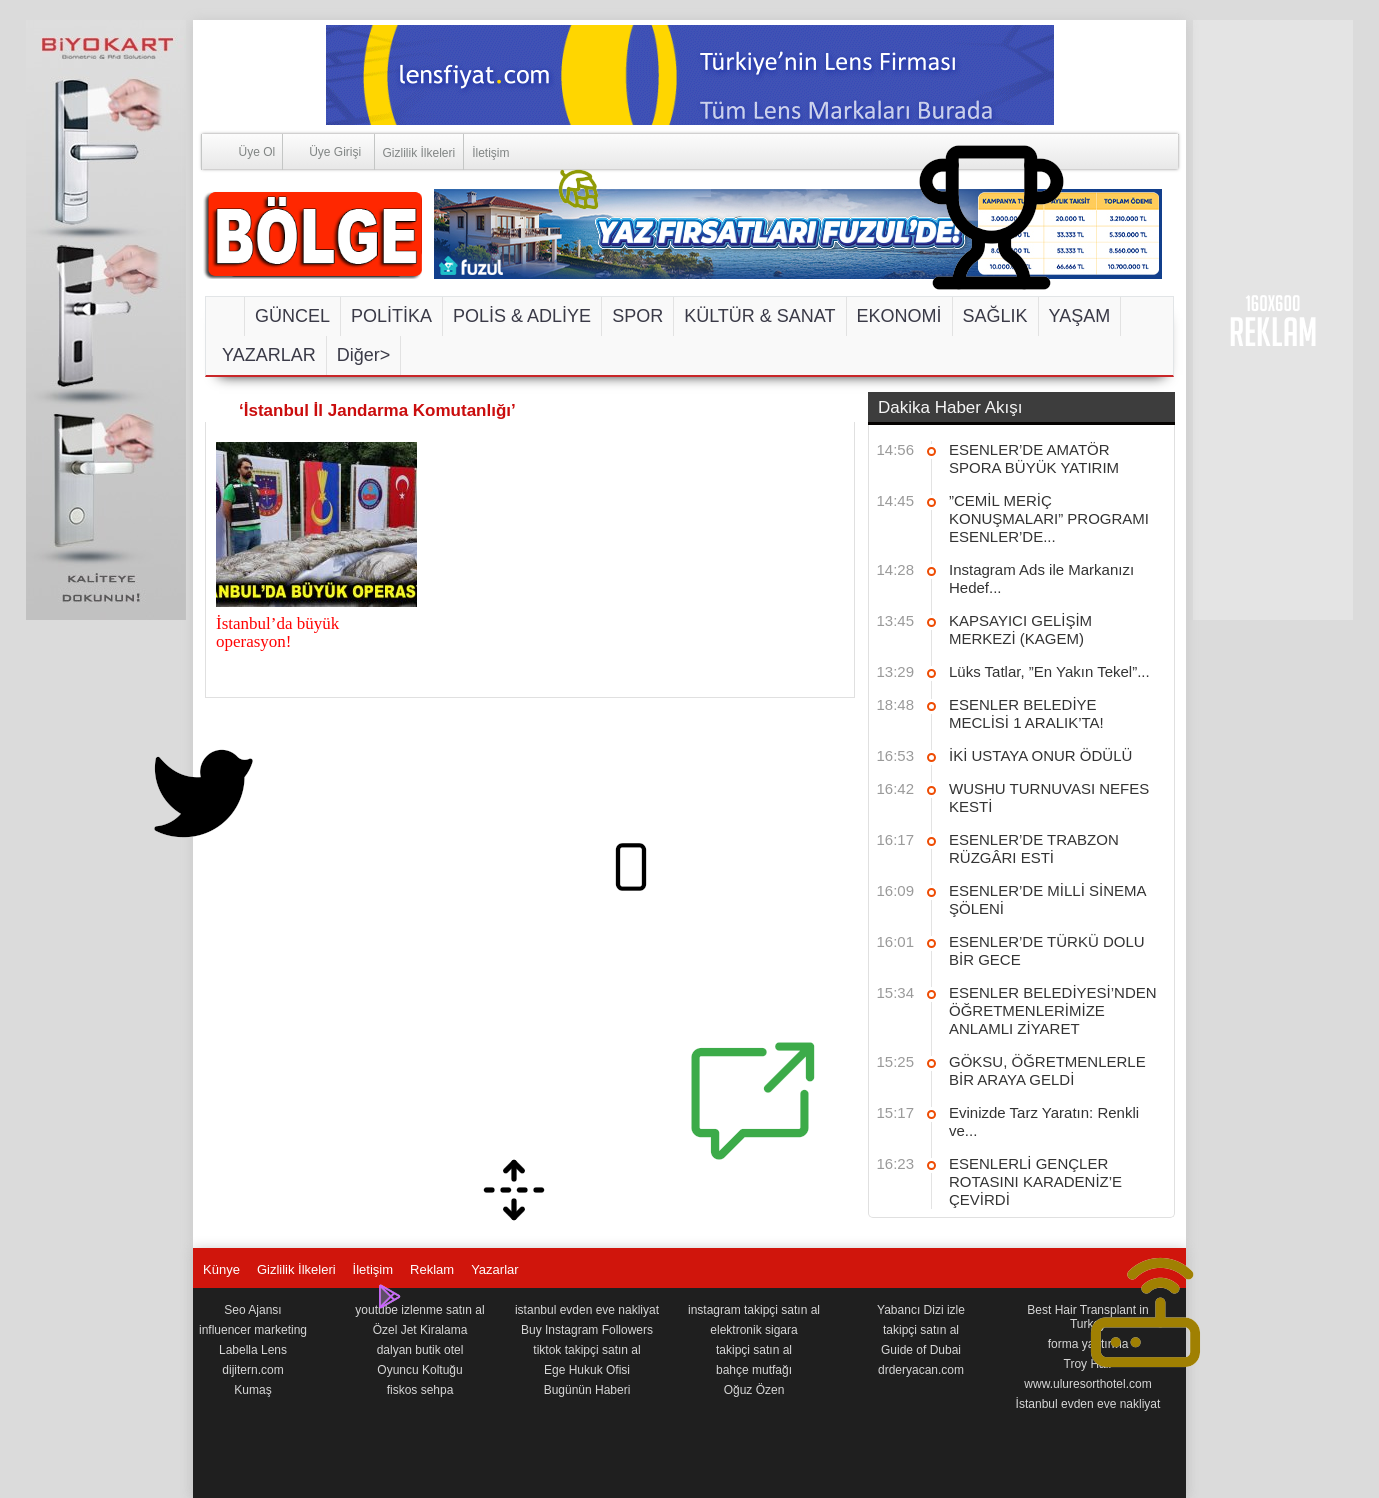 This screenshot has height=1498, width=1379. Describe the element at coordinates (514, 1190) in the screenshot. I see `expand collapsed content vertically` at that location.